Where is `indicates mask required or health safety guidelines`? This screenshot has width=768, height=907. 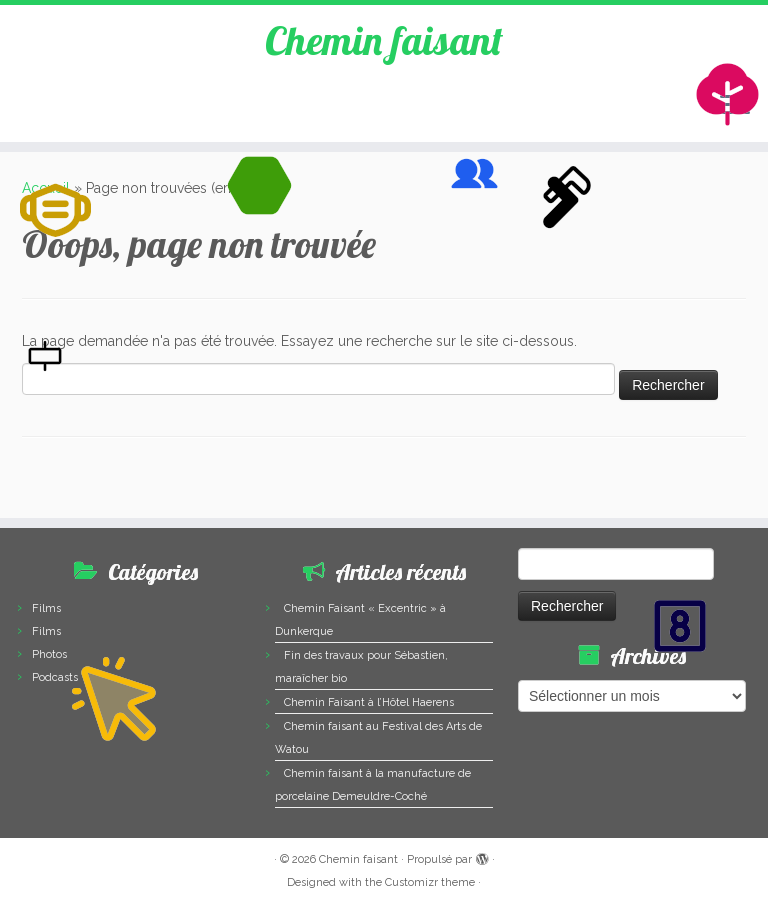 indicates mask required or health safety guidelines is located at coordinates (55, 211).